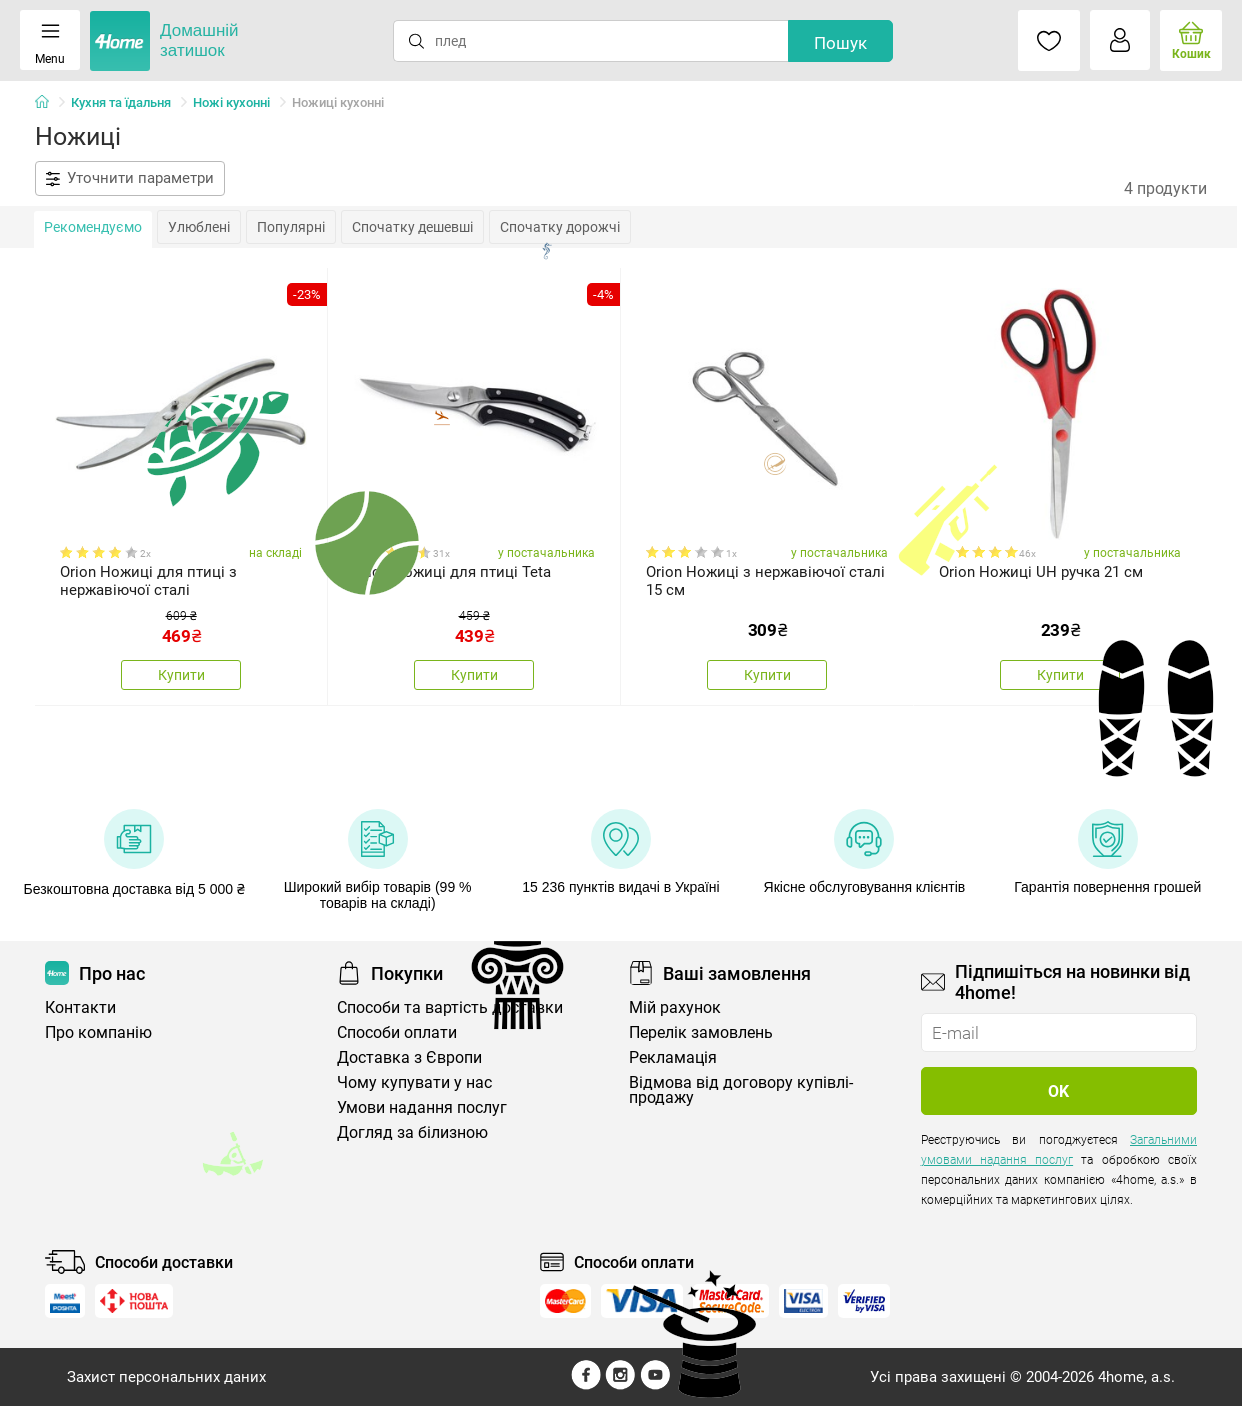  I want to click on equip leg armor to your character, so click(1156, 706).